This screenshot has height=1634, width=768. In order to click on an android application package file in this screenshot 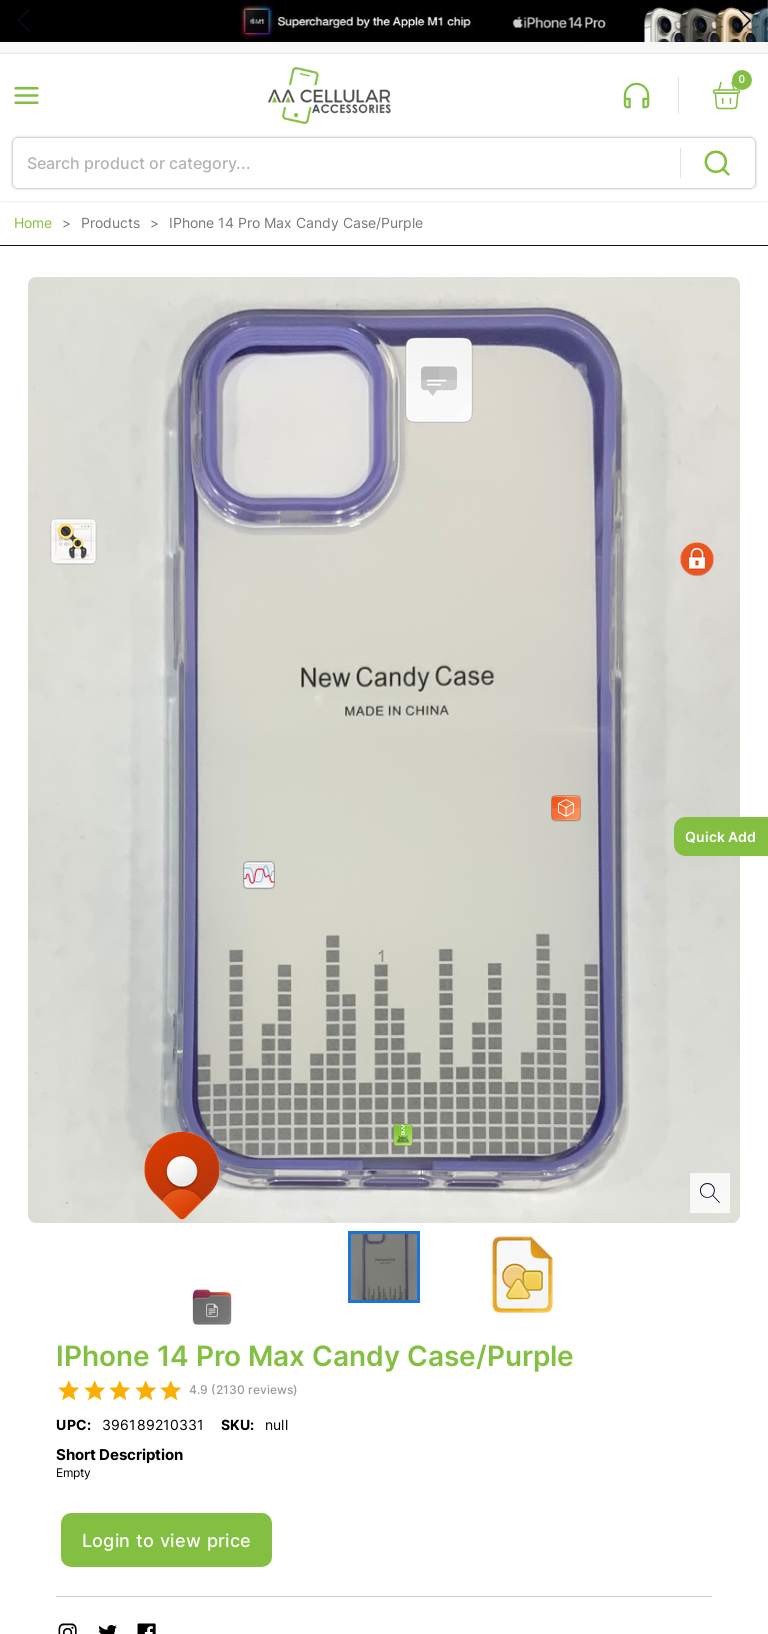, I will do `click(403, 1135)`.